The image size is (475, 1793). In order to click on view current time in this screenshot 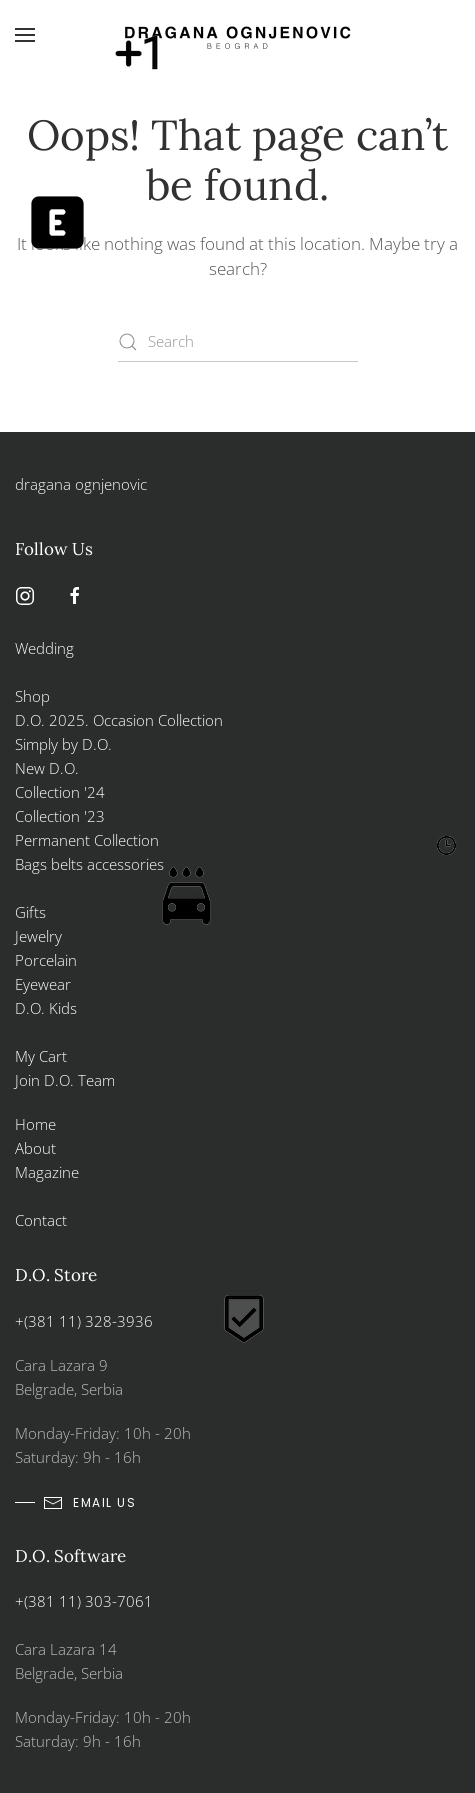, I will do `click(446, 845)`.